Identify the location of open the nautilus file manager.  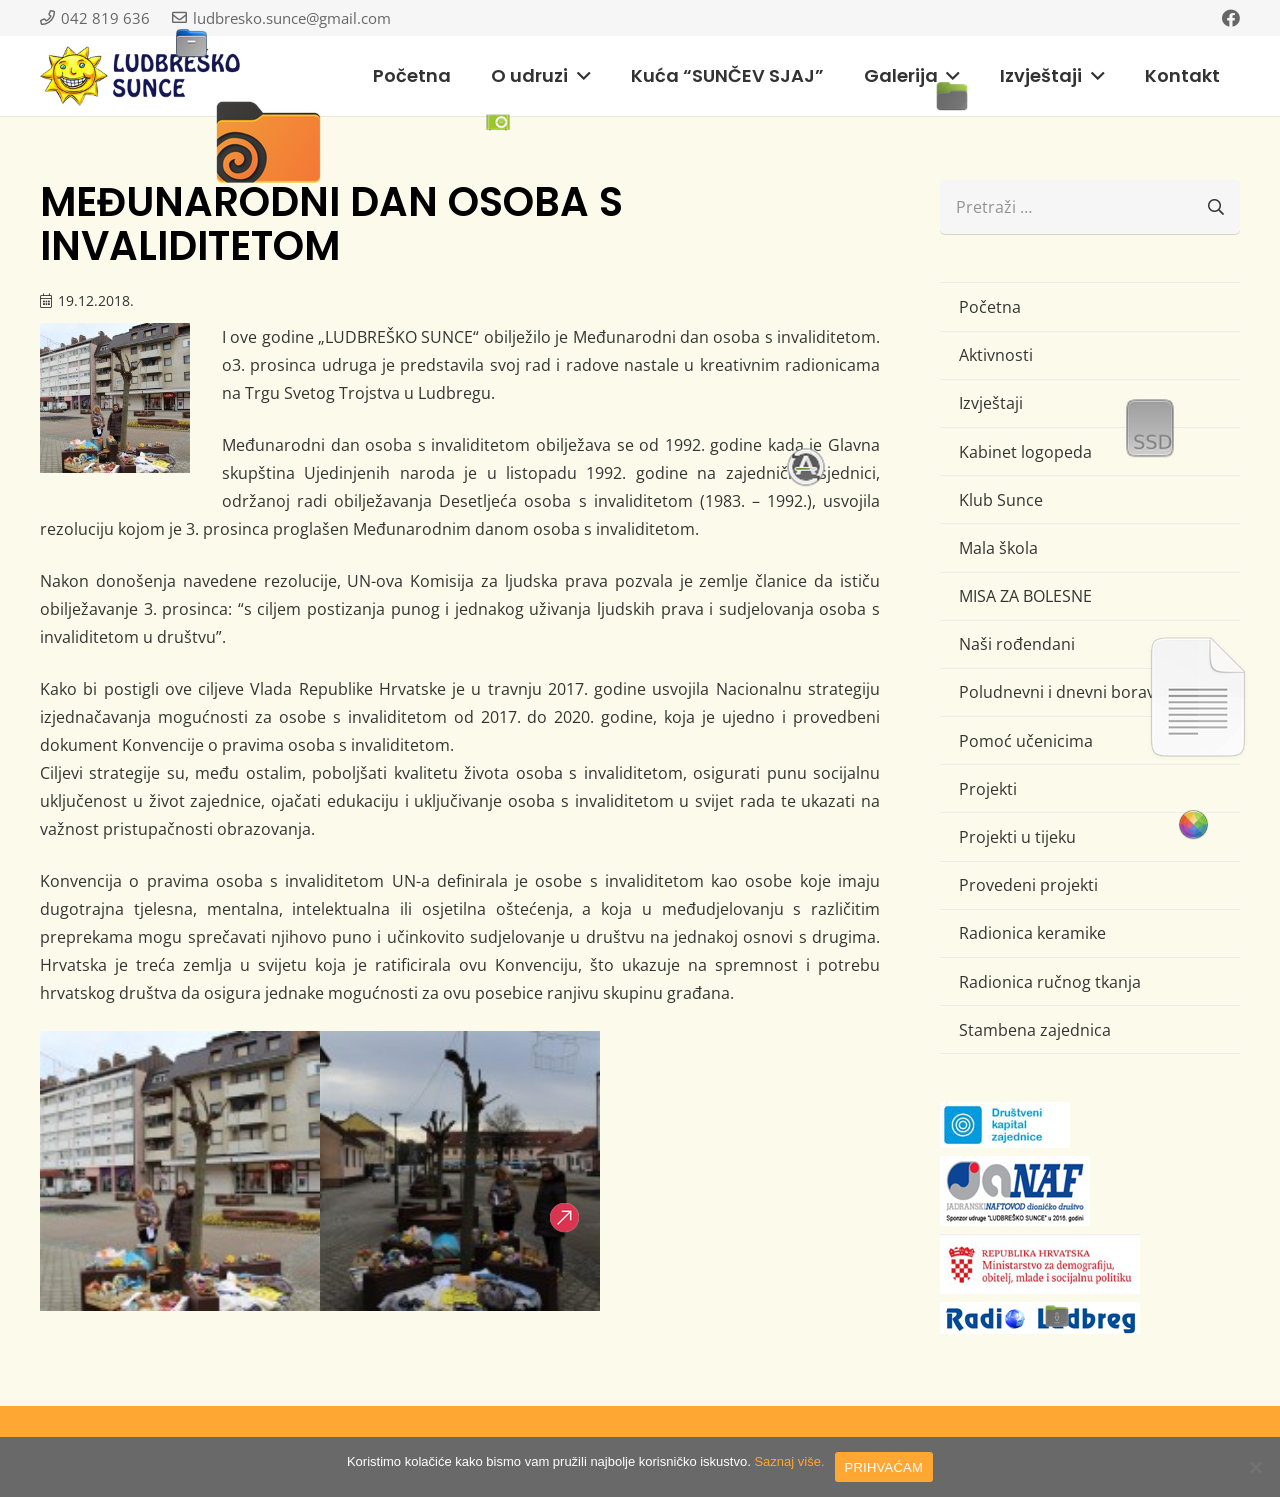
(191, 42).